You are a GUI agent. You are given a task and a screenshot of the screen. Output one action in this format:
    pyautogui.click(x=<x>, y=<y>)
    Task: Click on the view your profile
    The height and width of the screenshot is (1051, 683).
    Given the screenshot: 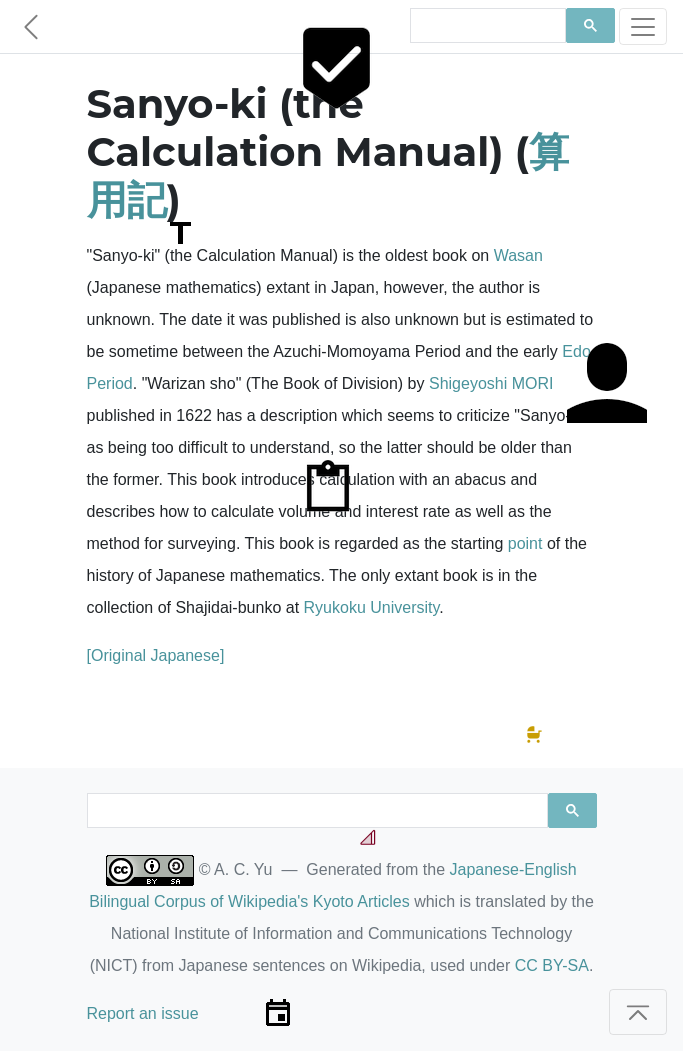 What is the action you would take?
    pyautogui.click(x=607, y=383)
    